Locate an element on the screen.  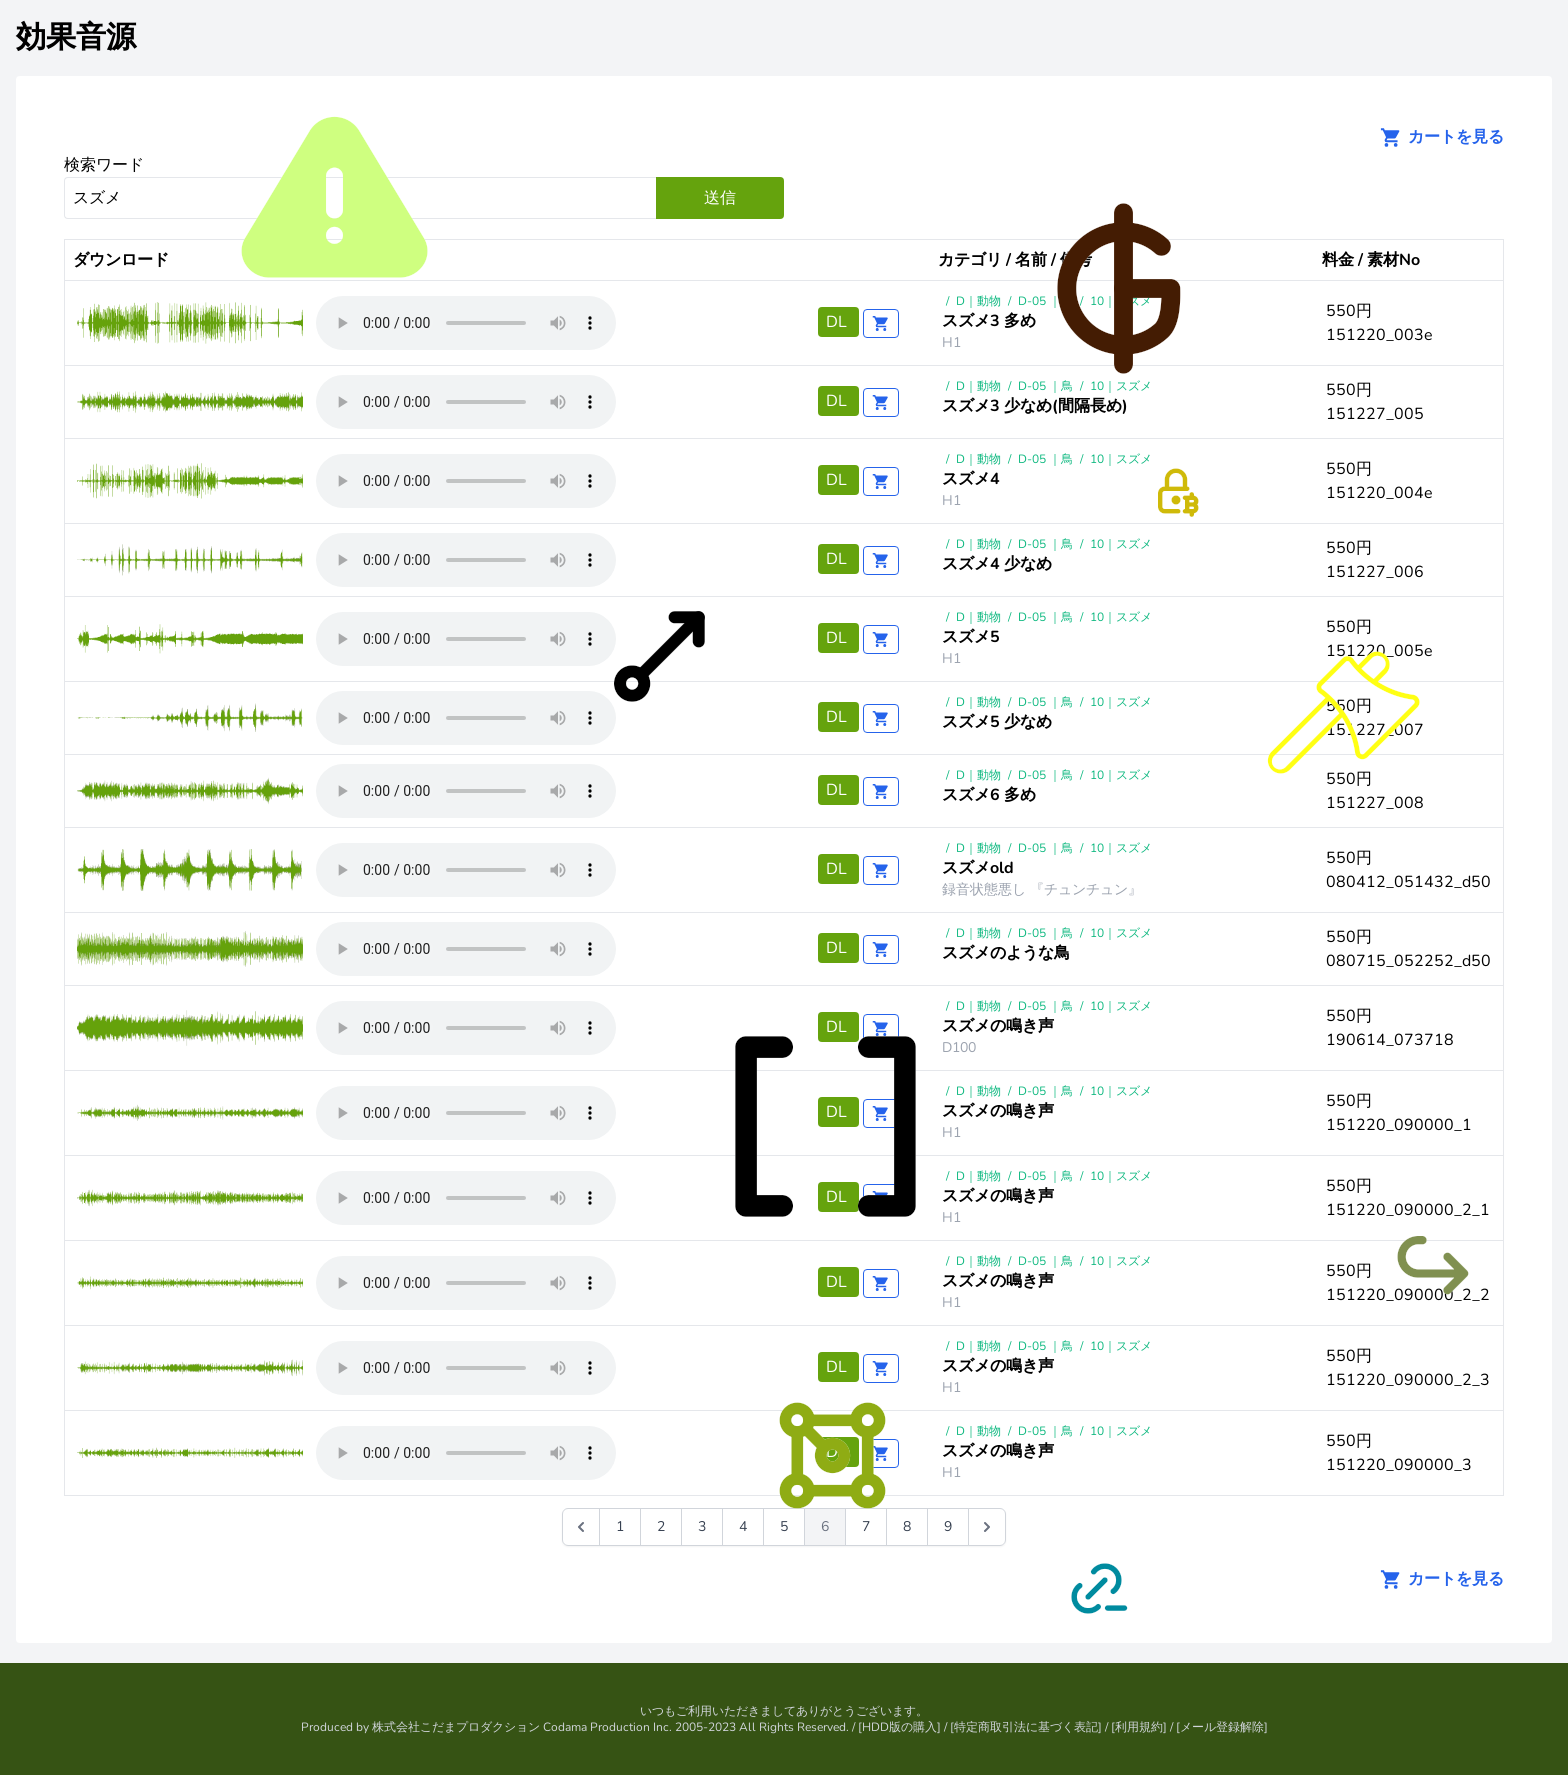
indicates a warning or caution state is located at coordinates (334, 201).